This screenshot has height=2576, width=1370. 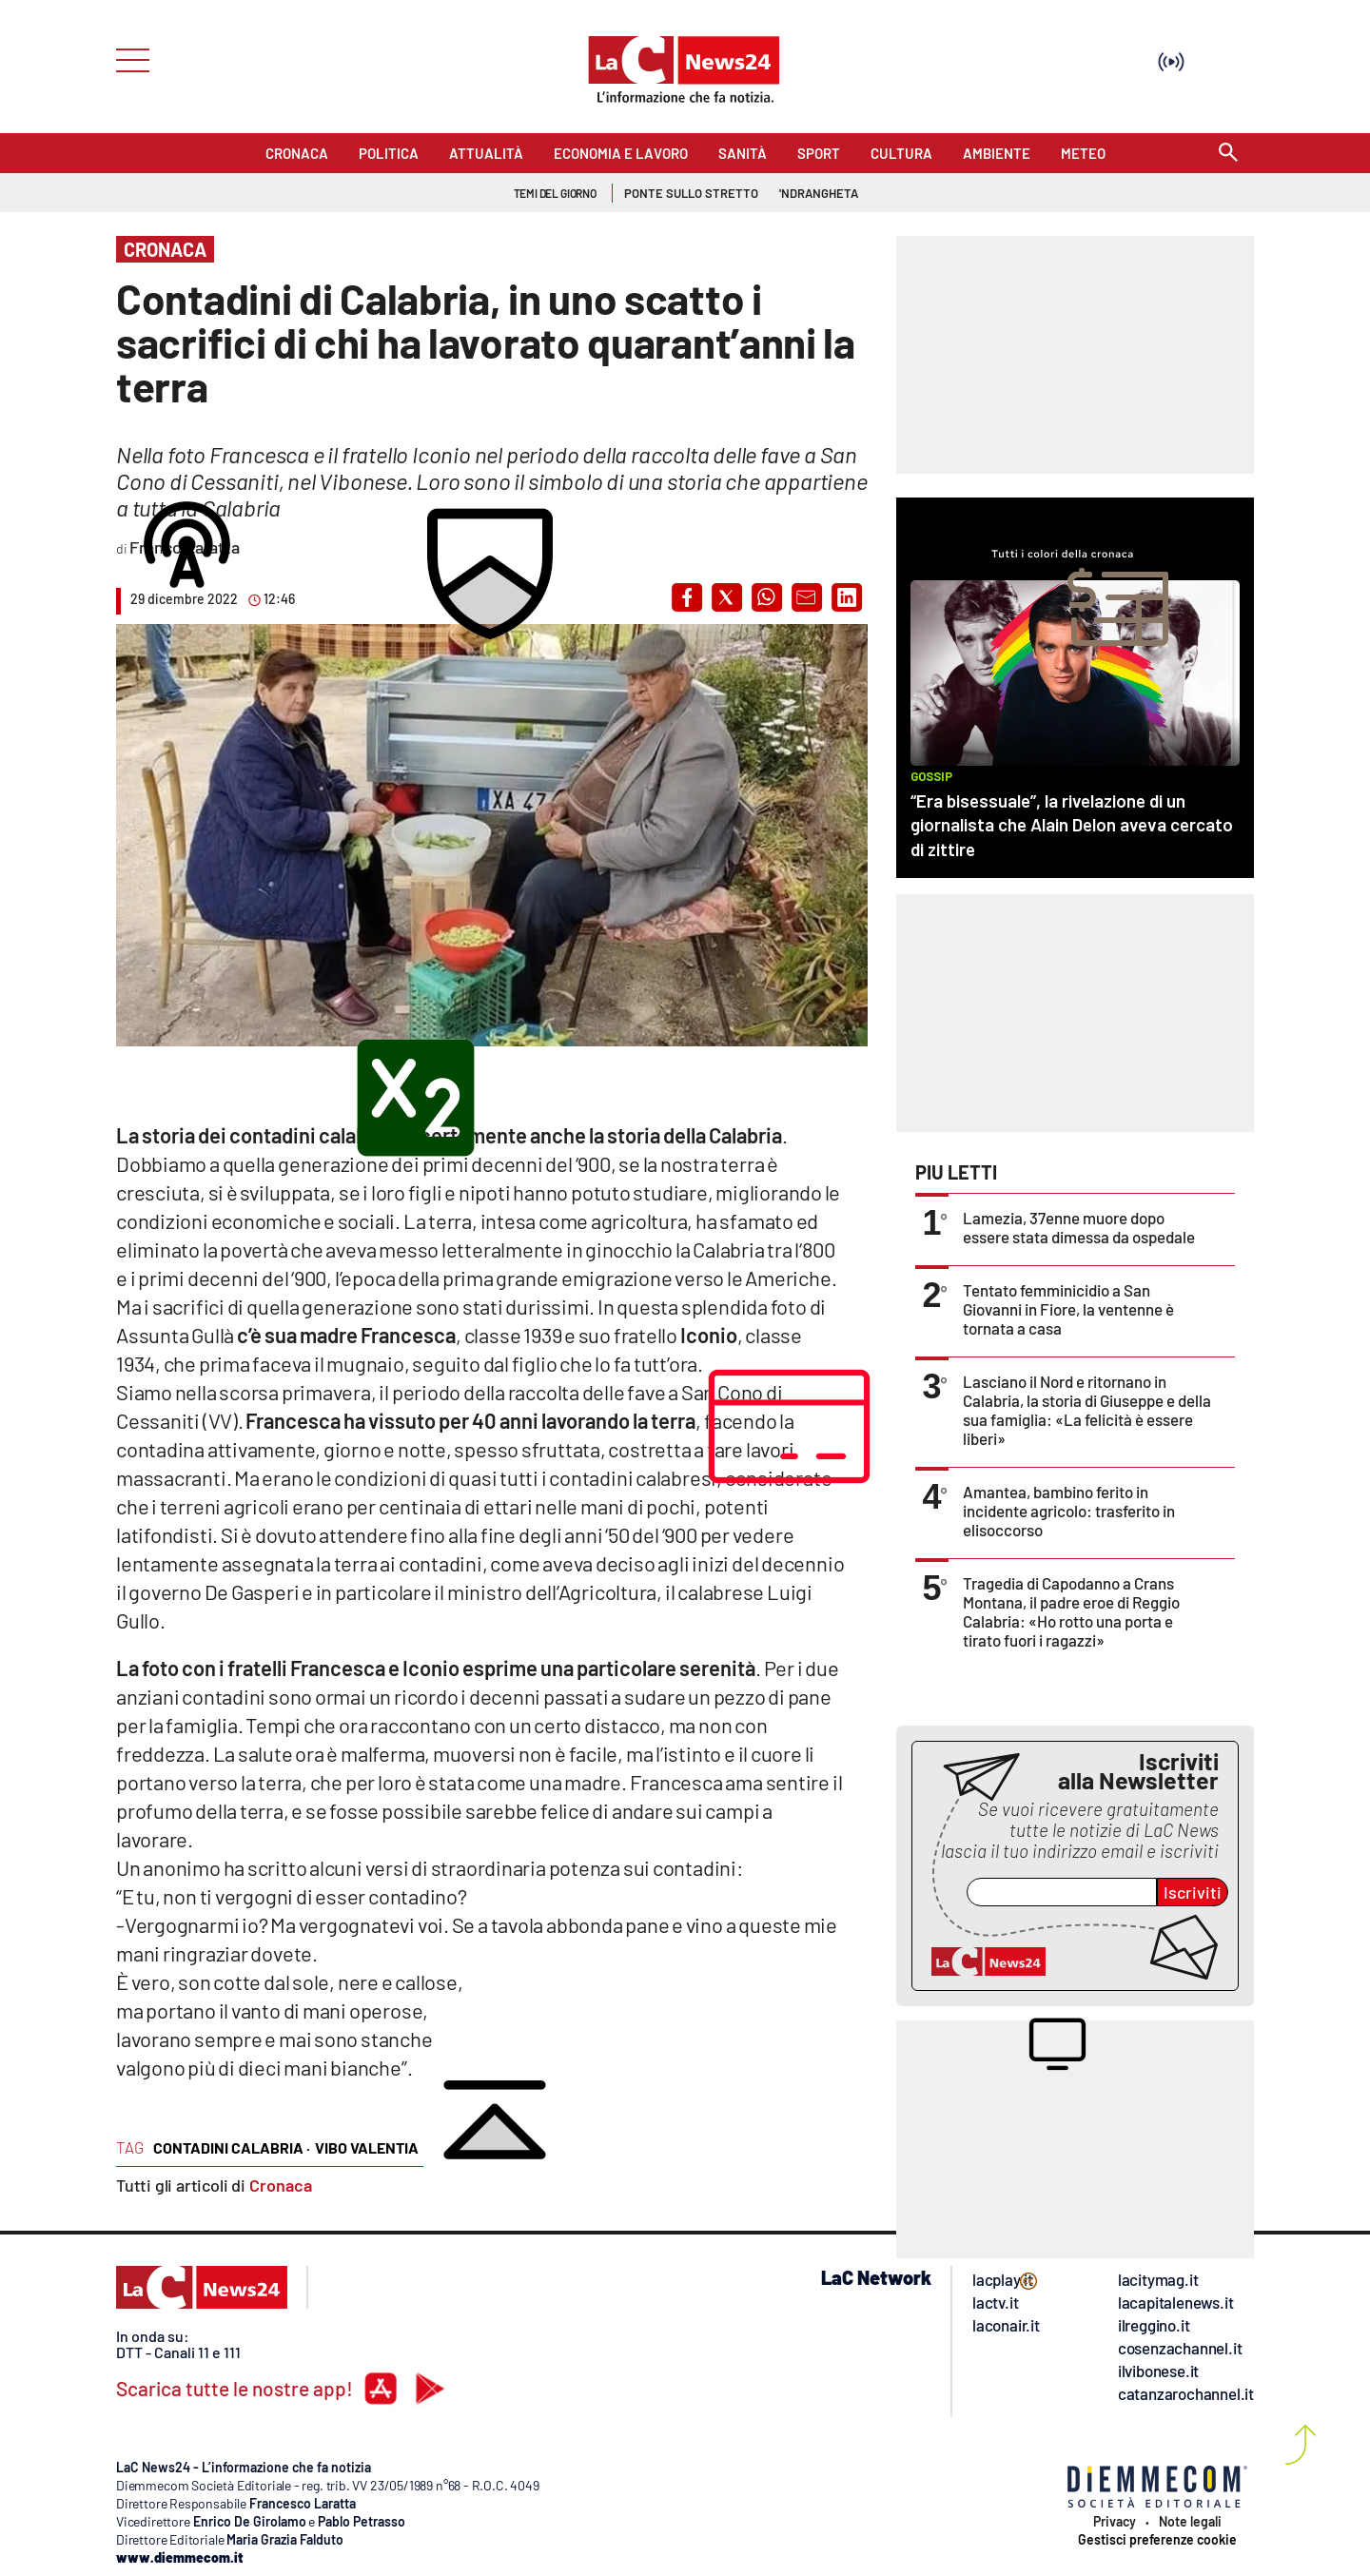 What do you see at coordinates (1057, 2041) in the screenshot?
I see `switch to desktop or monitor display` at bounding box center [1057, 2041].